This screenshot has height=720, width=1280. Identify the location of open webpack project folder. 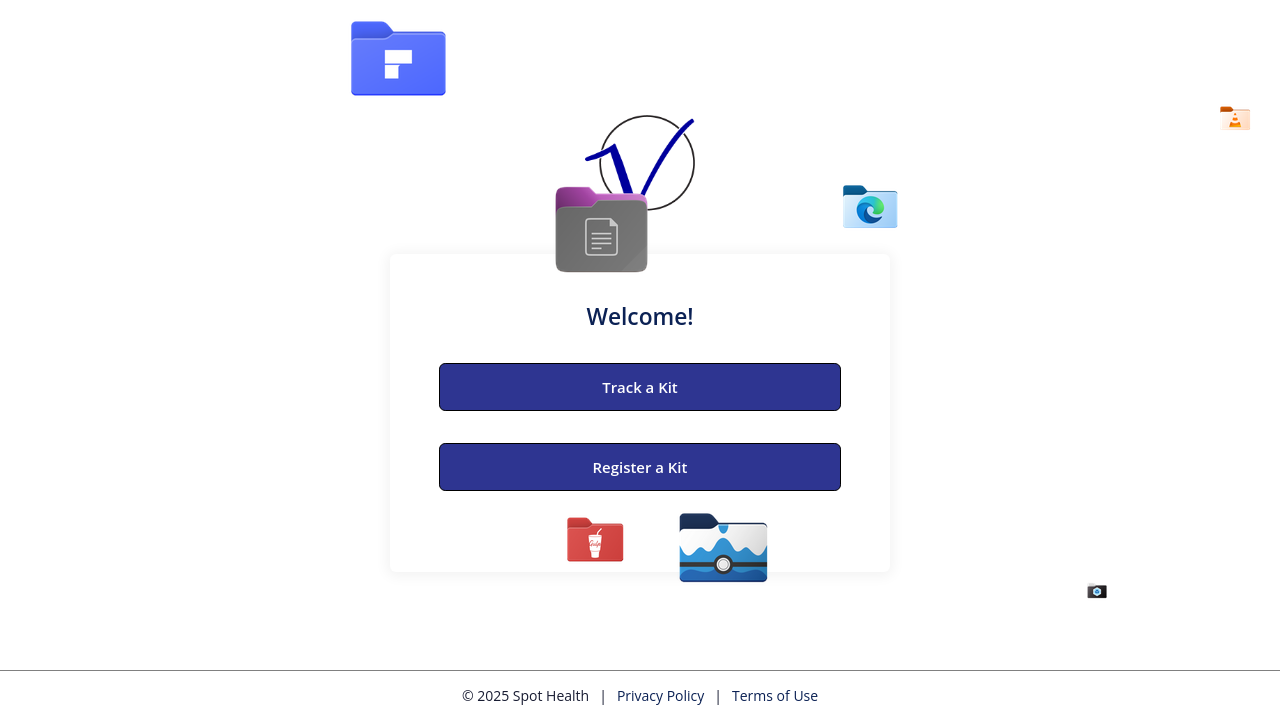
(1097, 591).